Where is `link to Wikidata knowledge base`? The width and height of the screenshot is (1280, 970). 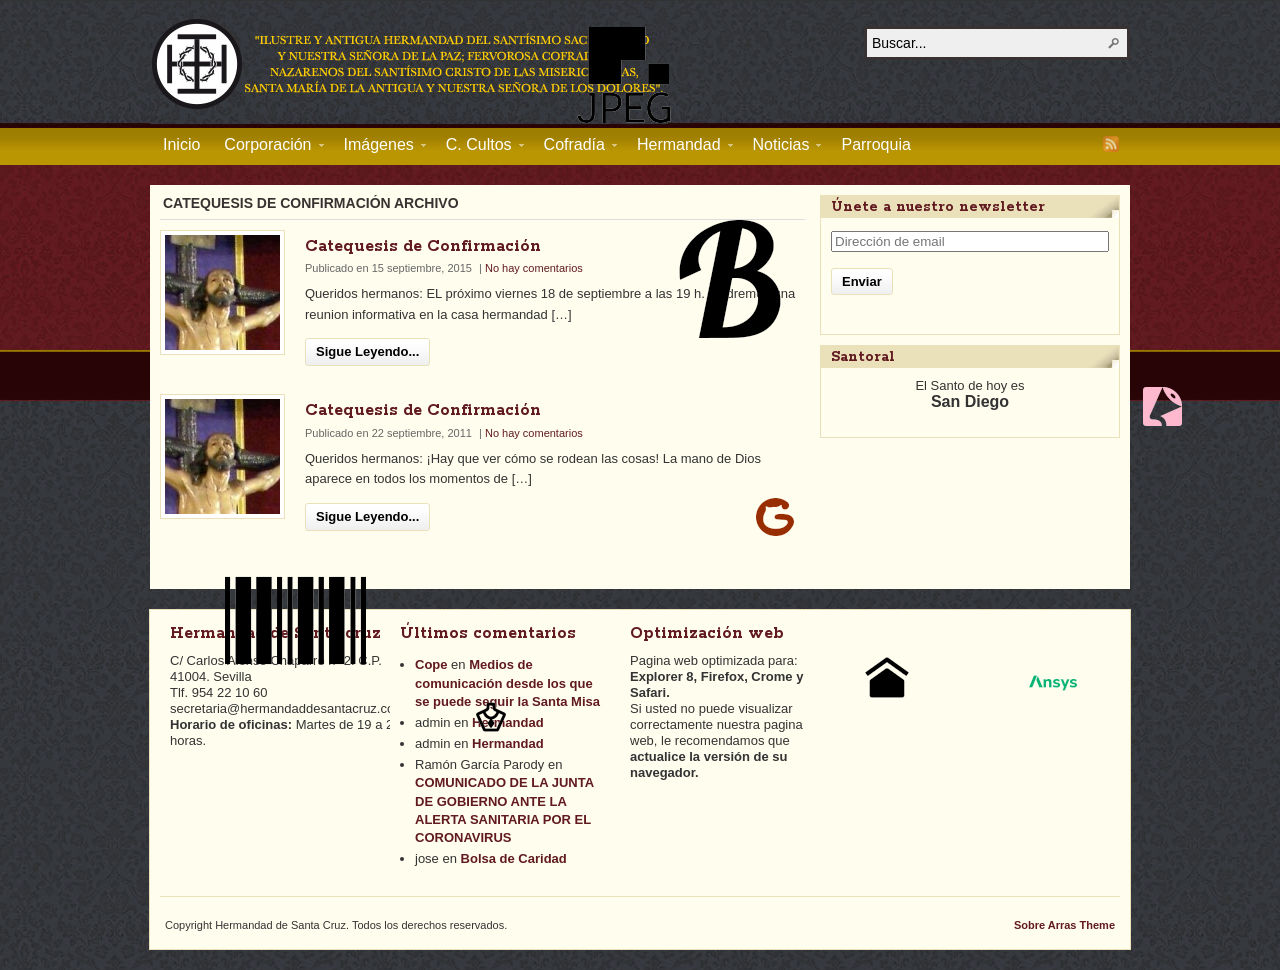 link to Wikidata knowledge base is located at coordinates (295, 620).